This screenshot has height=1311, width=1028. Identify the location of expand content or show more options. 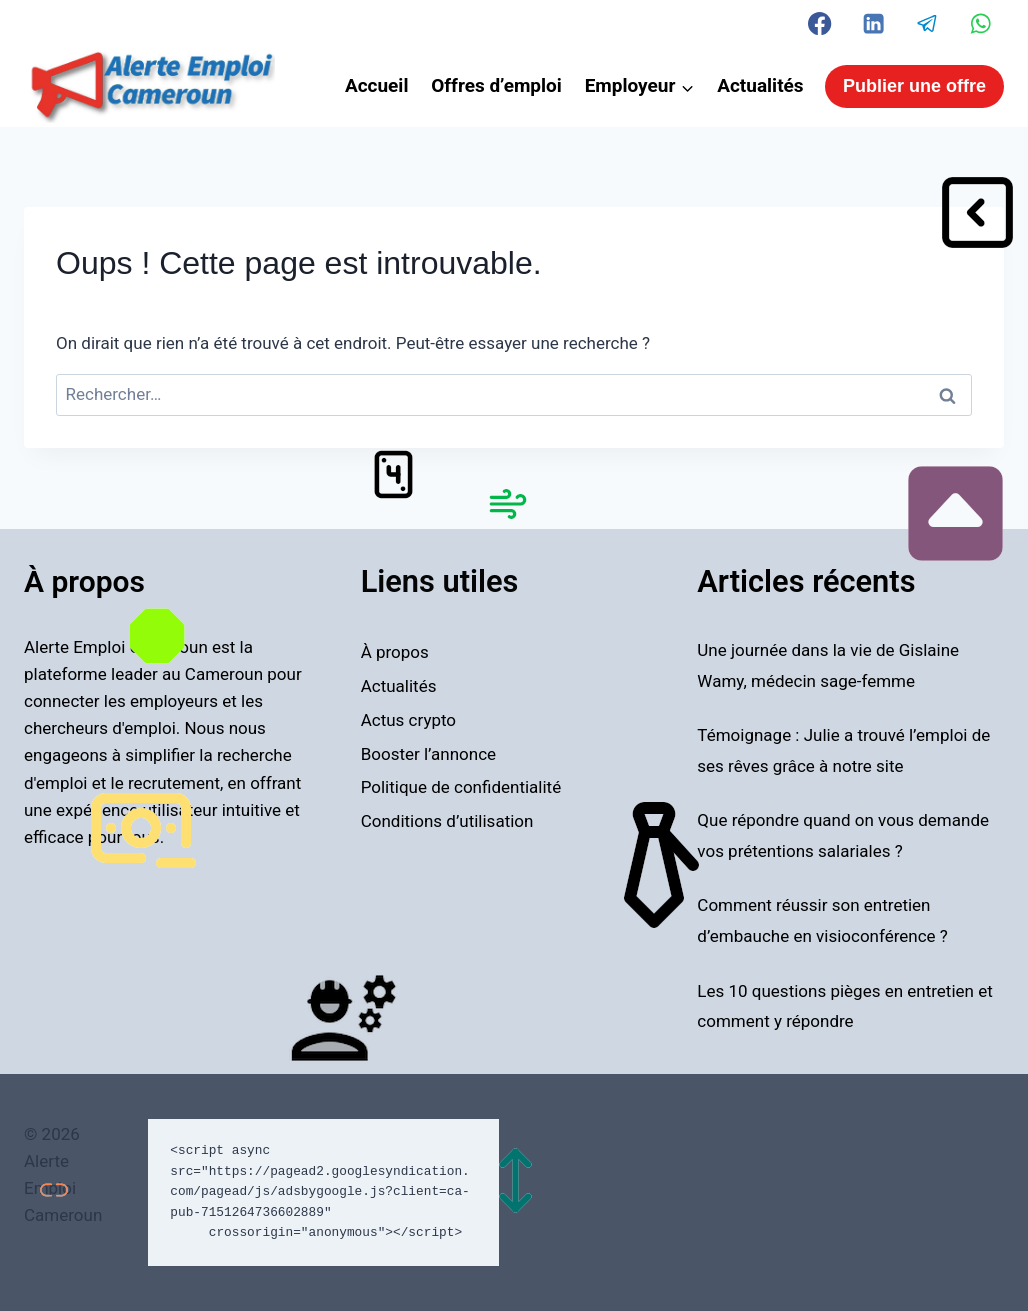
(955, 513).